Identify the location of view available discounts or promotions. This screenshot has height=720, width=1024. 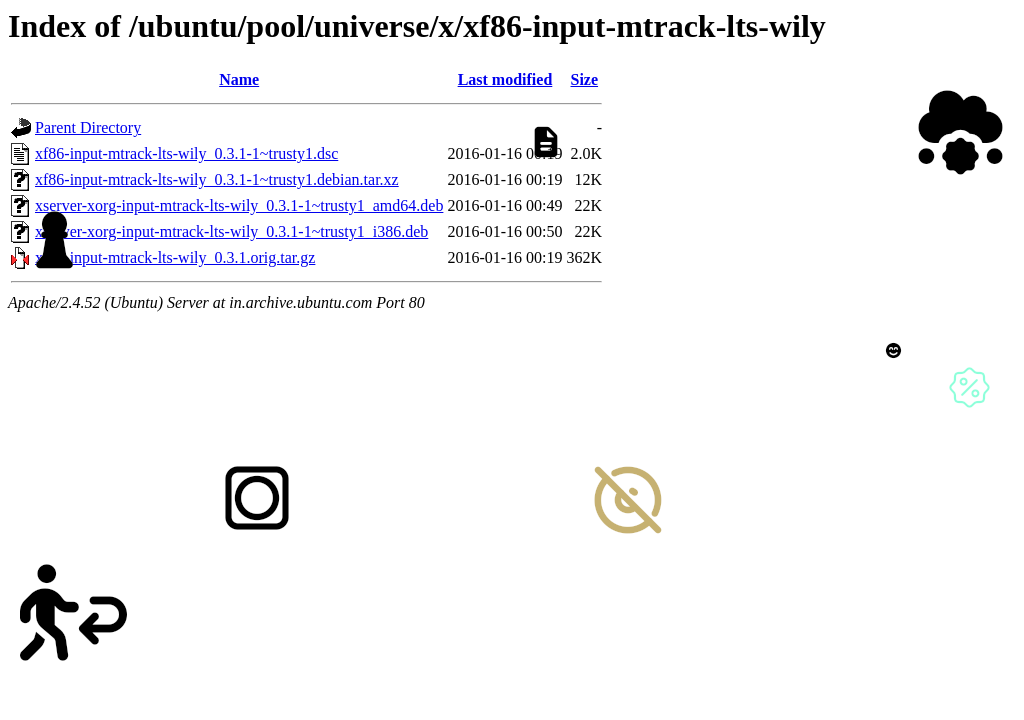
(969, 387).